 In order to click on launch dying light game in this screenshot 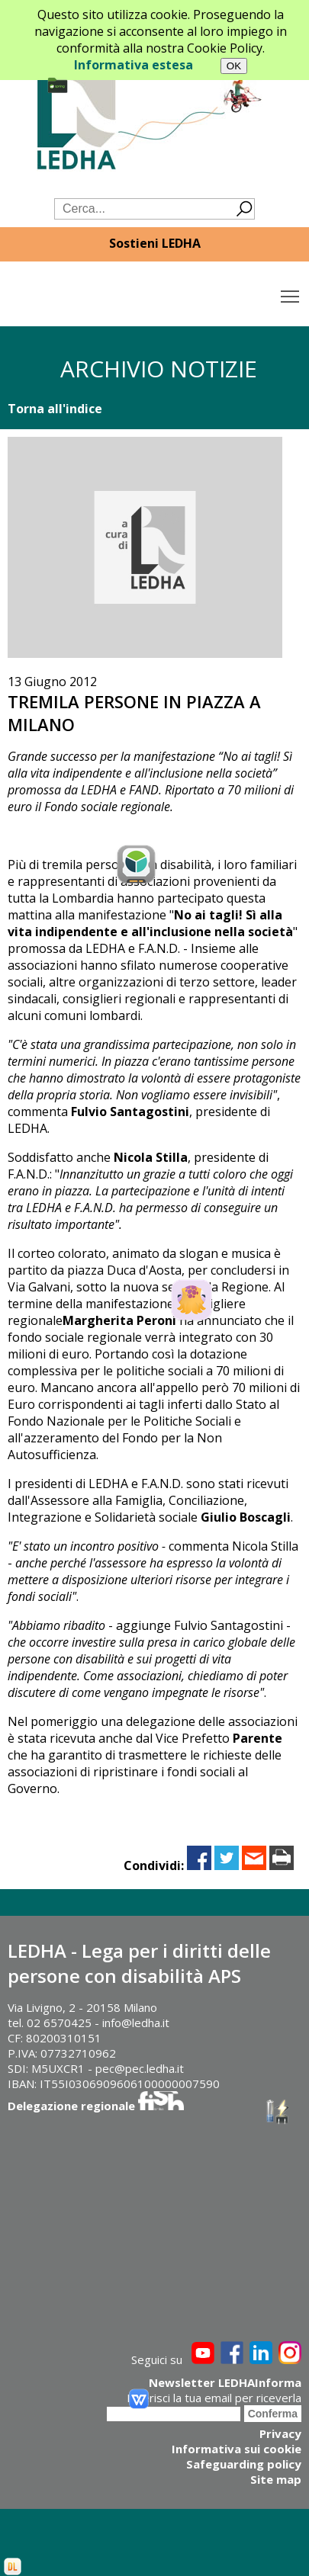, I will do `click(12, 2566)`.